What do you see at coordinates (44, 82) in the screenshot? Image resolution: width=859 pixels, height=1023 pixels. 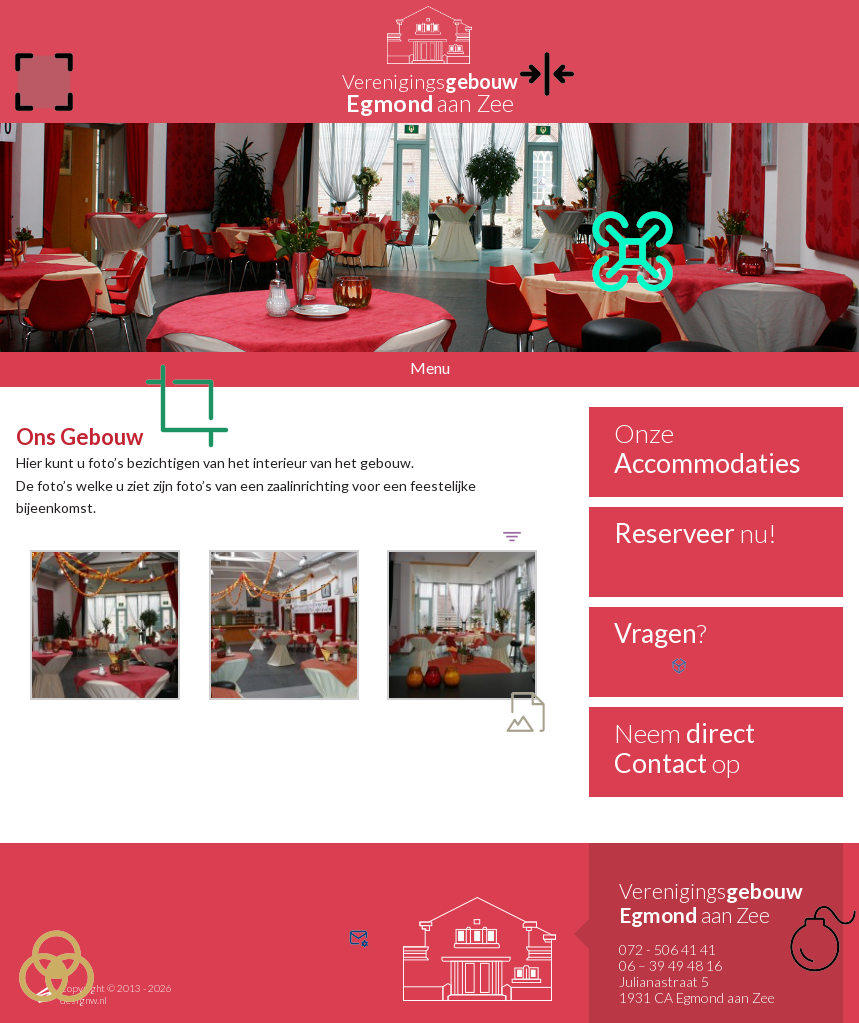 I see `expand to fullscreen mode` at bounding box center [44, 82].